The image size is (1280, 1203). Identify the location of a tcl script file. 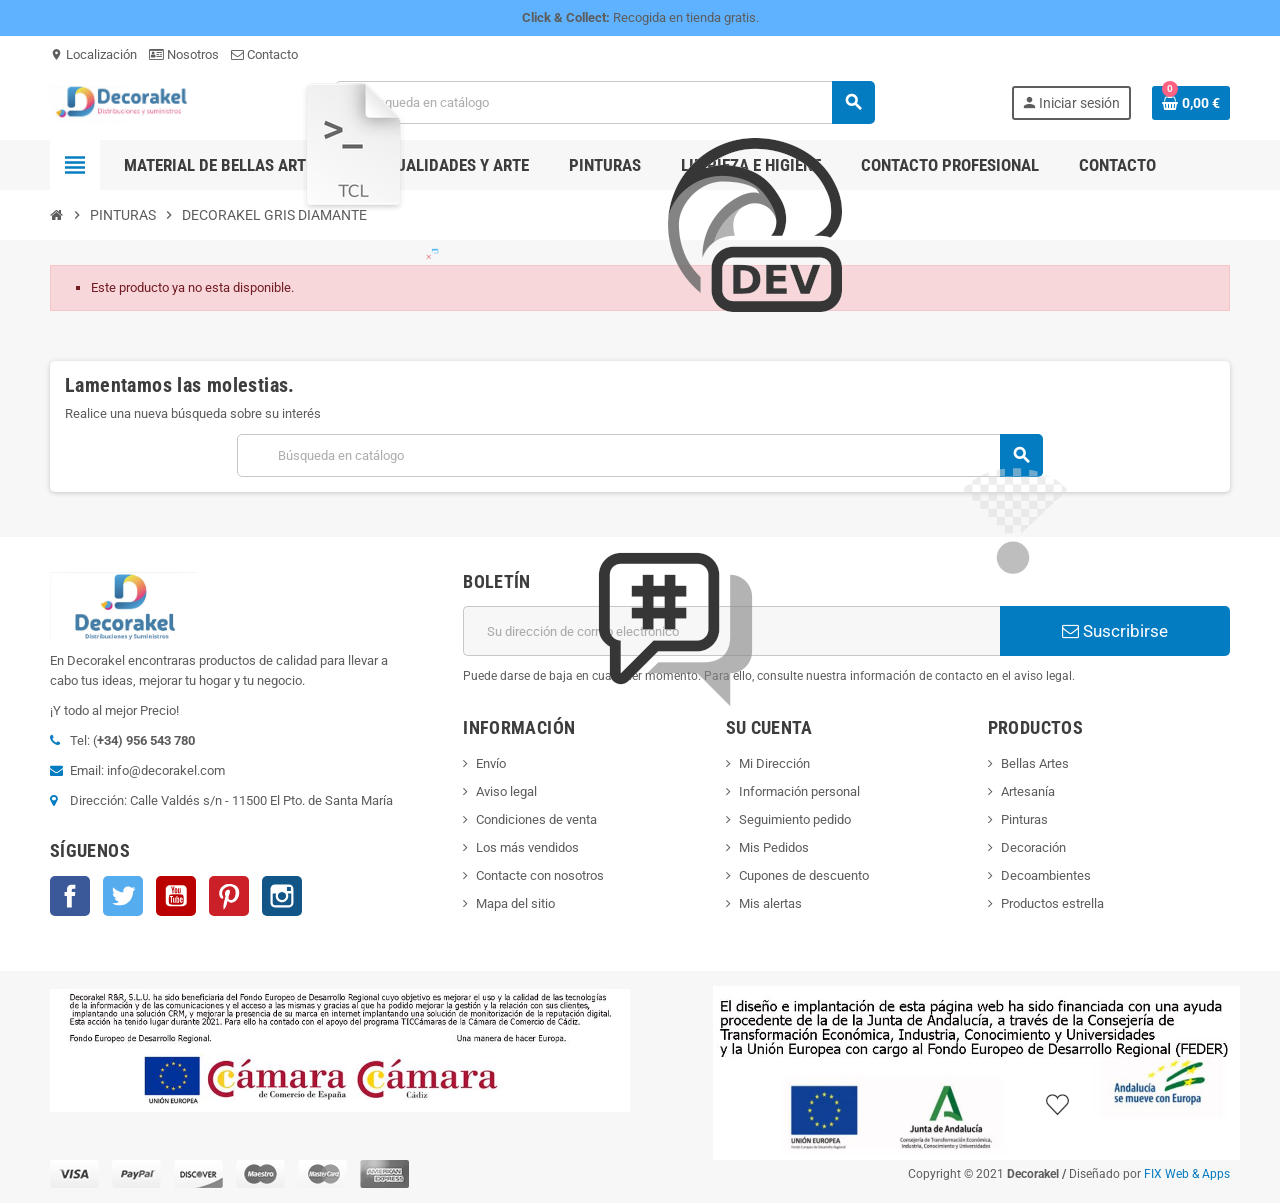
(353, 146).